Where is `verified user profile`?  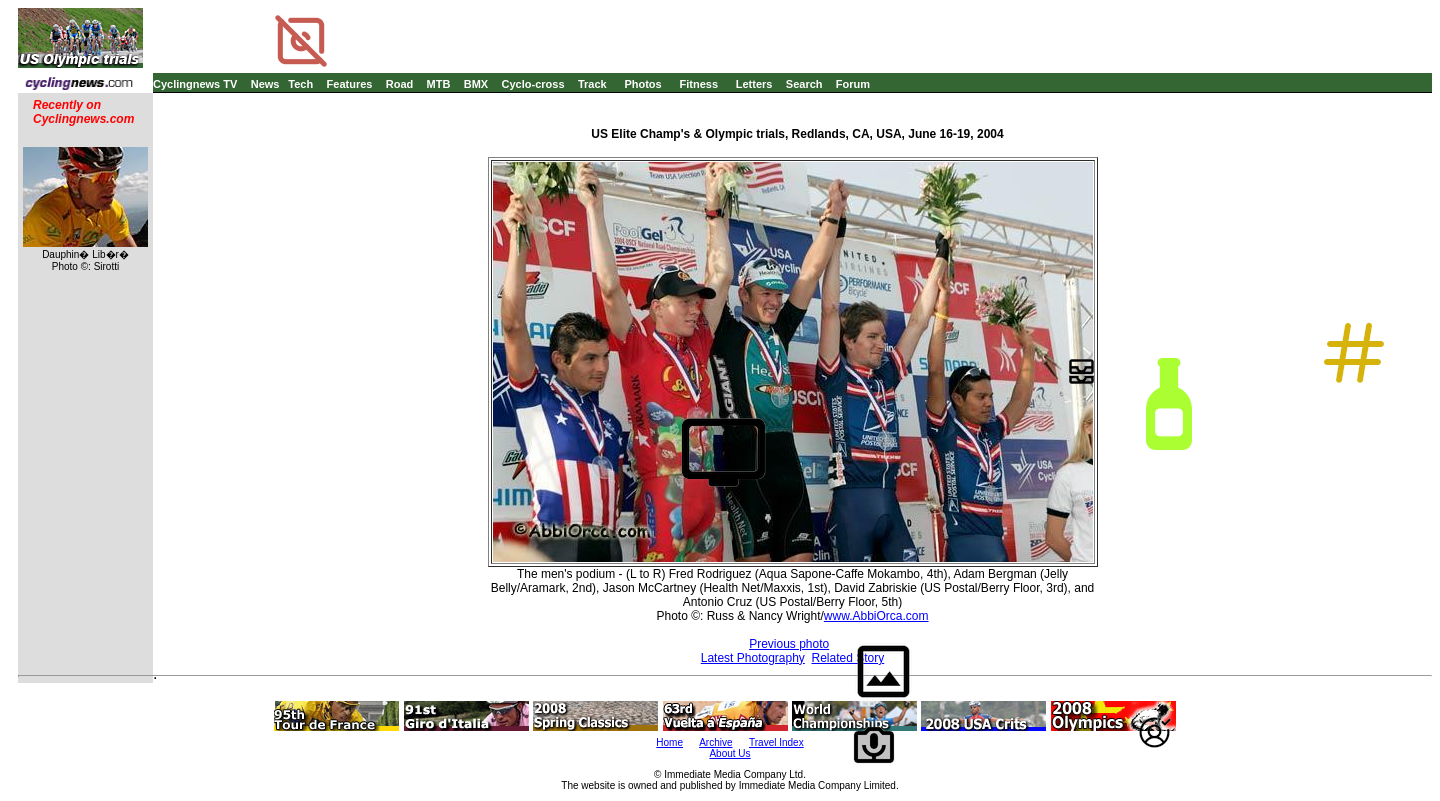 verified user profile is located at coordinates (1154, 732).